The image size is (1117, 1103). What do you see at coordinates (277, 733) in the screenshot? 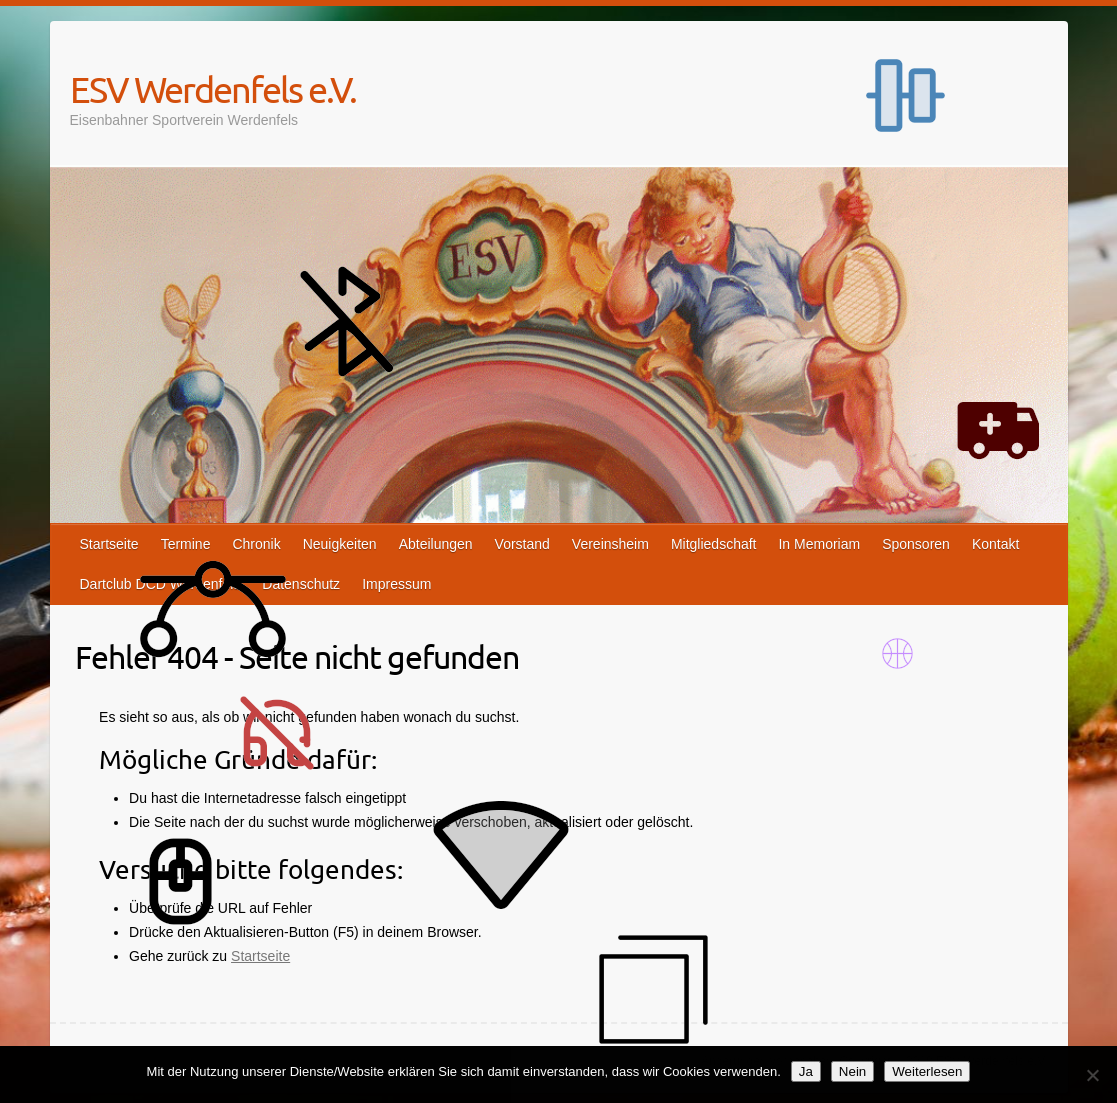
I see `mute or disable audio output` at bounding box center [277, 733].